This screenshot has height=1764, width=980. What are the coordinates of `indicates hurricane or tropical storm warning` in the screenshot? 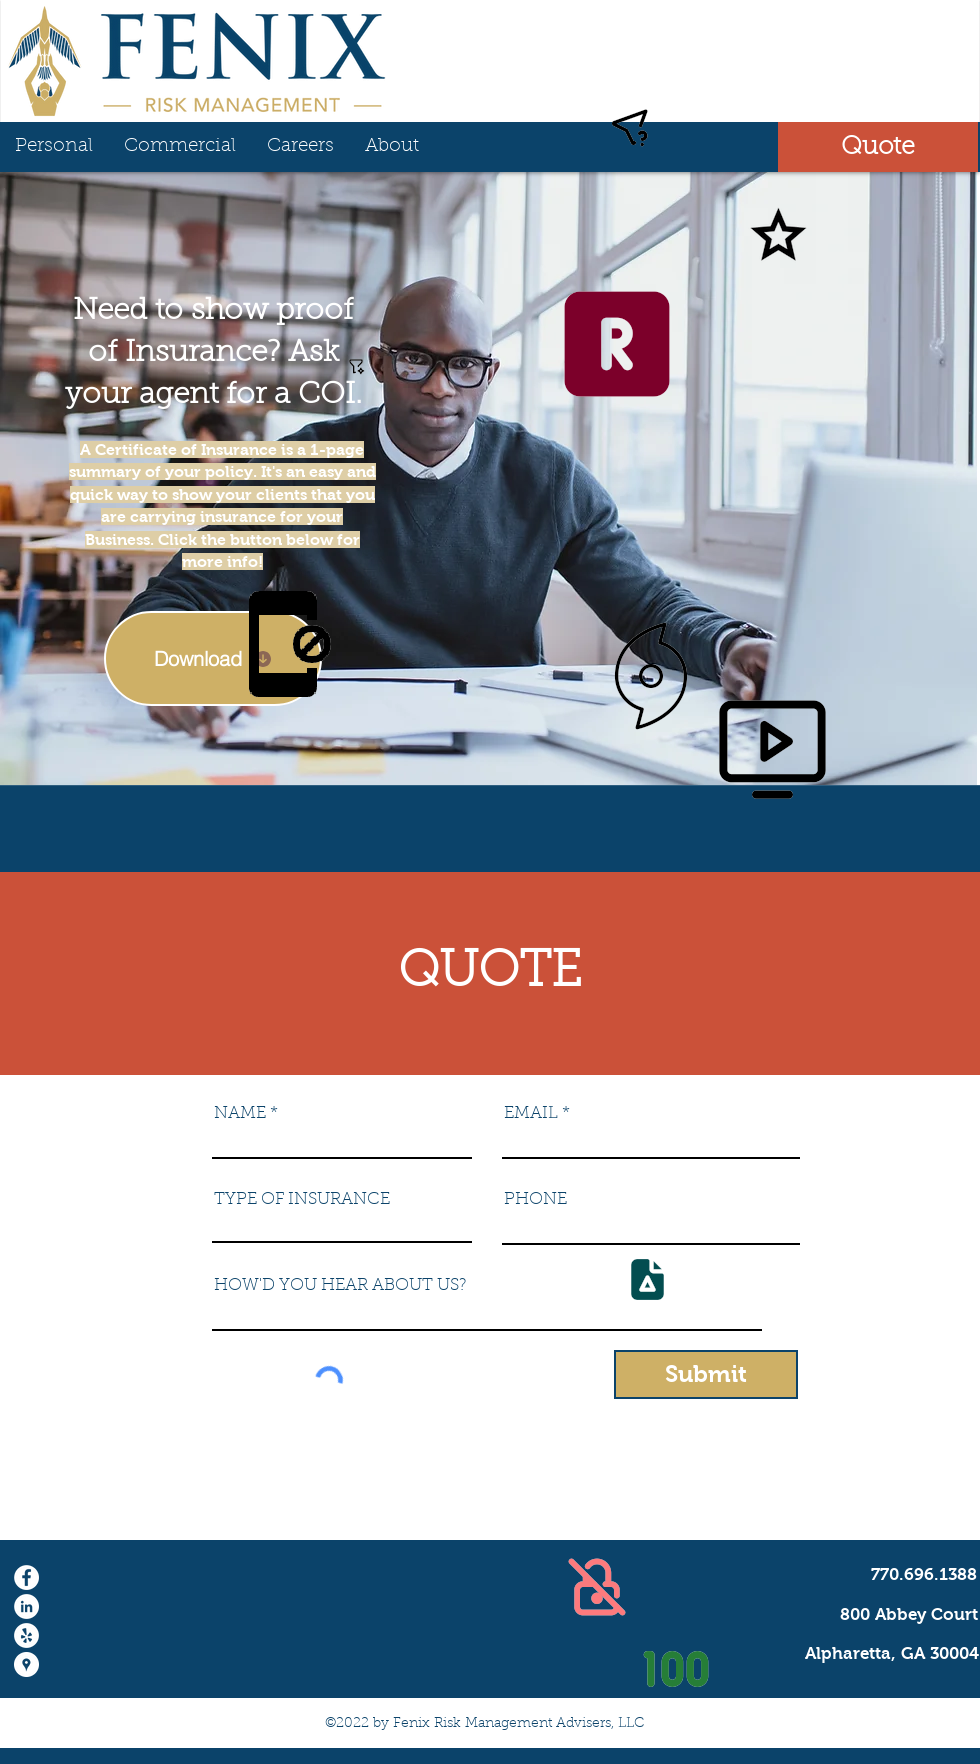 It's located at (651, 676).